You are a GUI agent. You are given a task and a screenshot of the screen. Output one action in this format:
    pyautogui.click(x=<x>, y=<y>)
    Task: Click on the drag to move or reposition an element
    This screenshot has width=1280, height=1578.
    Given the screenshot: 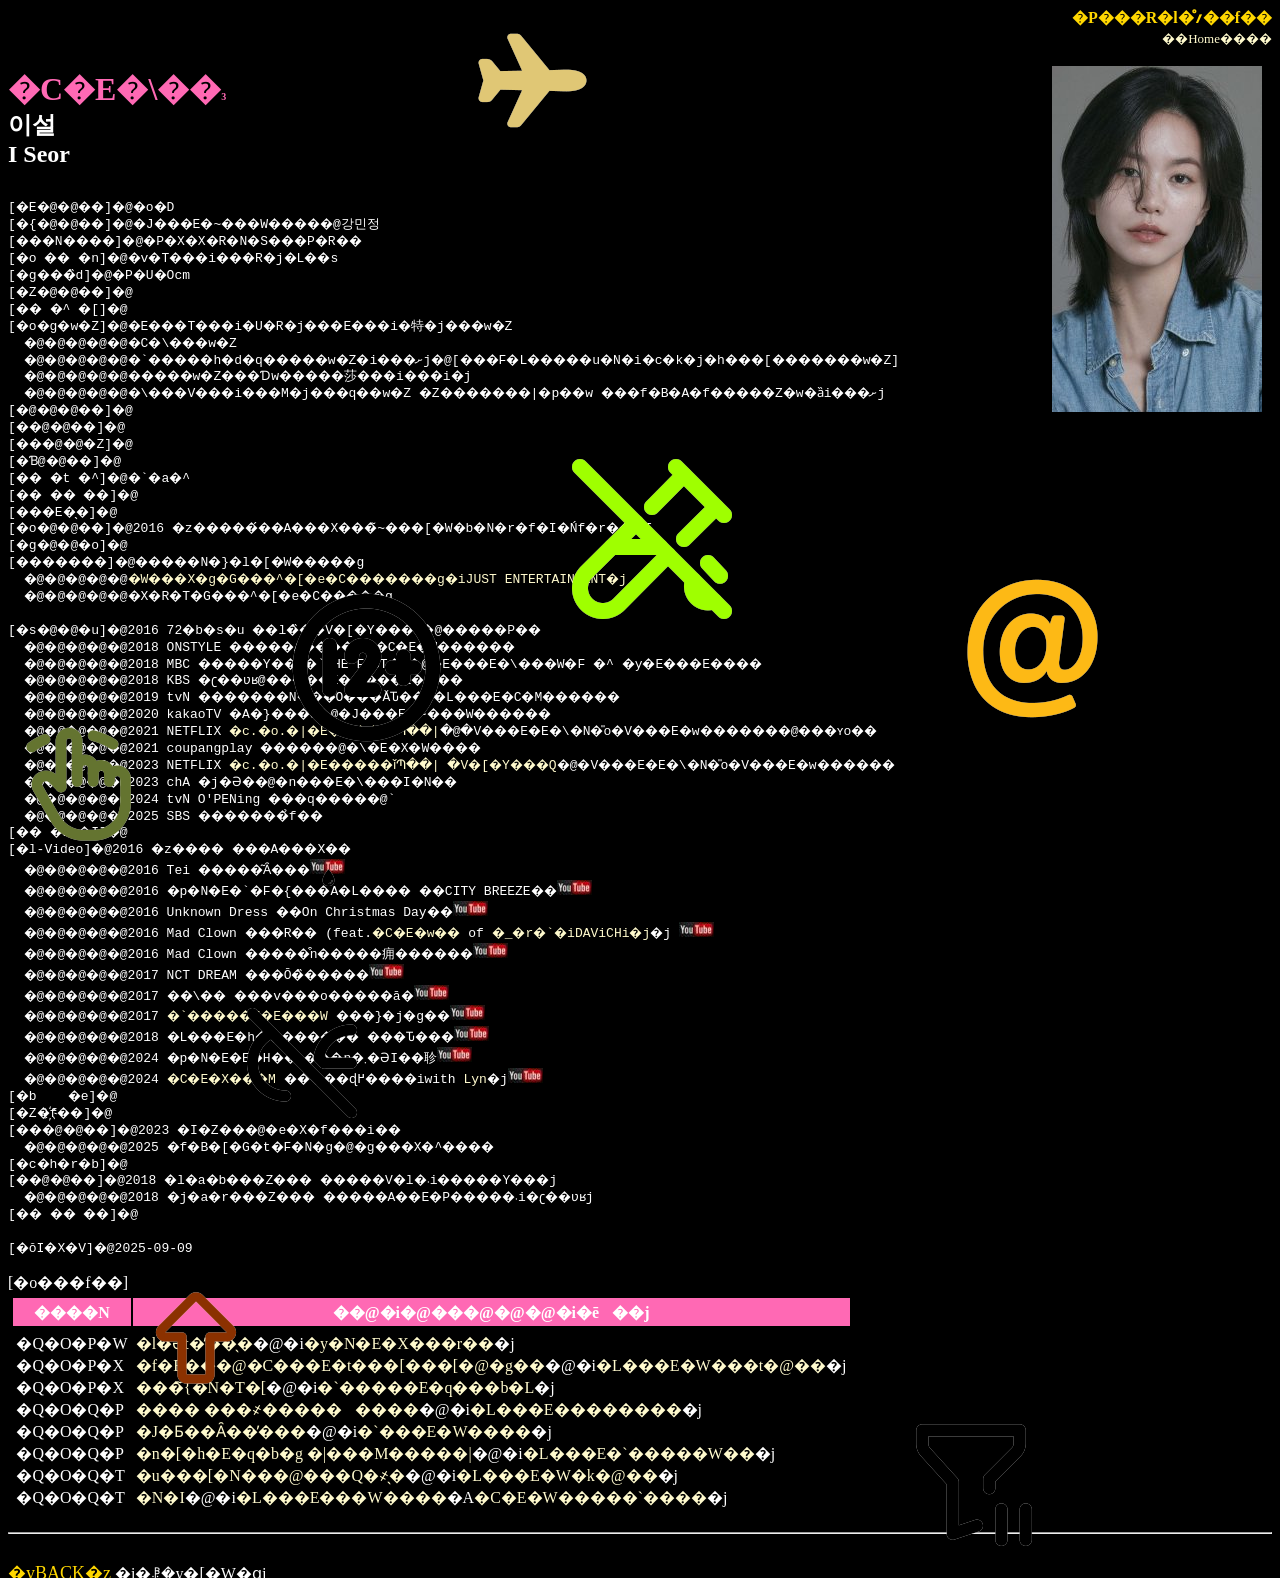 What is the action you would take?
    pyautogui.click(x=82, y=781)
    